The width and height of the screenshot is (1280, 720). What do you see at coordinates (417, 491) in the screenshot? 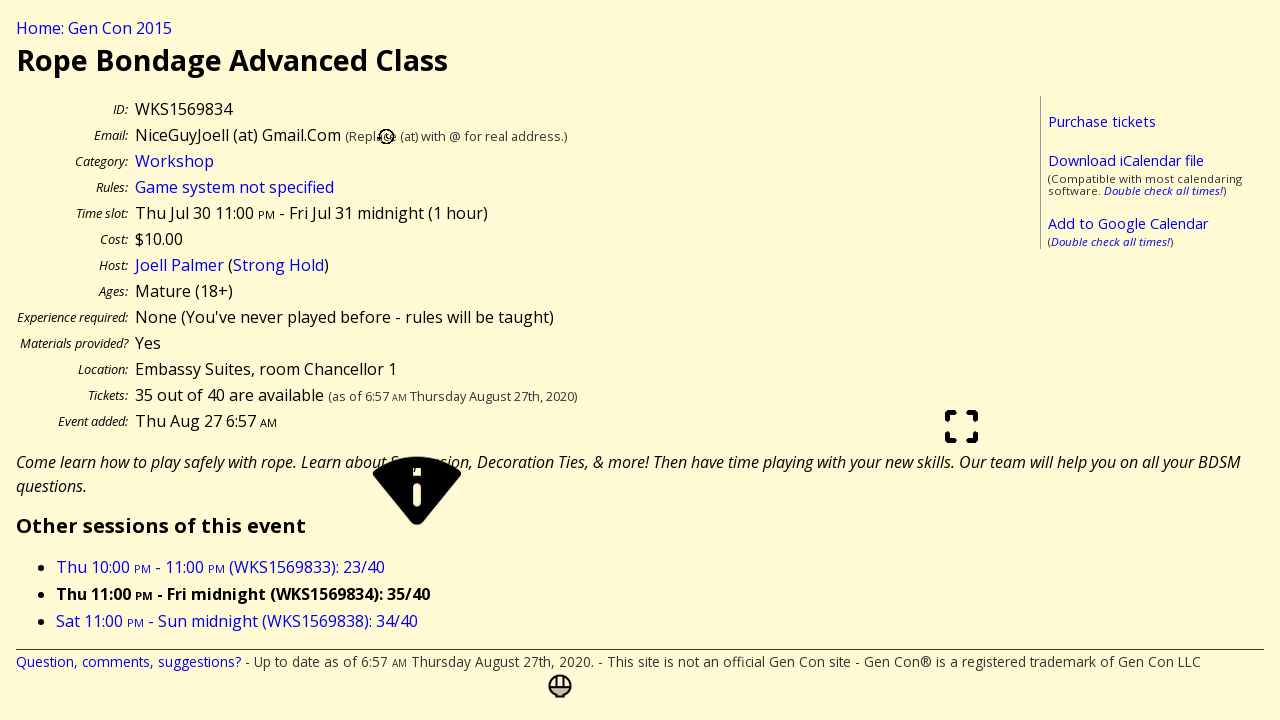
I see `scan for available wifi networks` at bounding box center [417, 491].